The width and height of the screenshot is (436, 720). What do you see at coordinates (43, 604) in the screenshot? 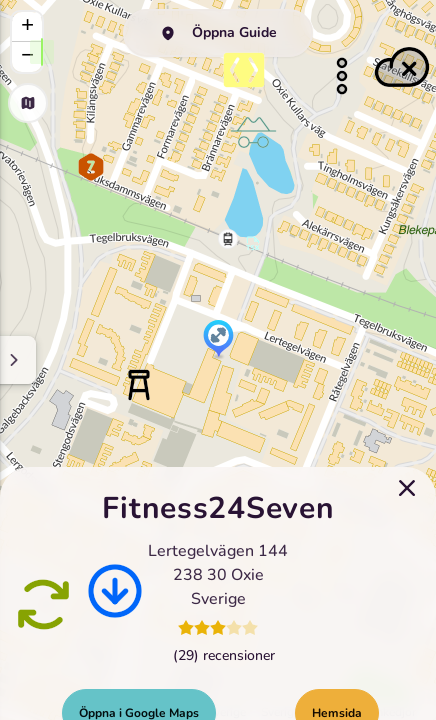
I see `refresh or reload content` at bounding box center [43, 604].